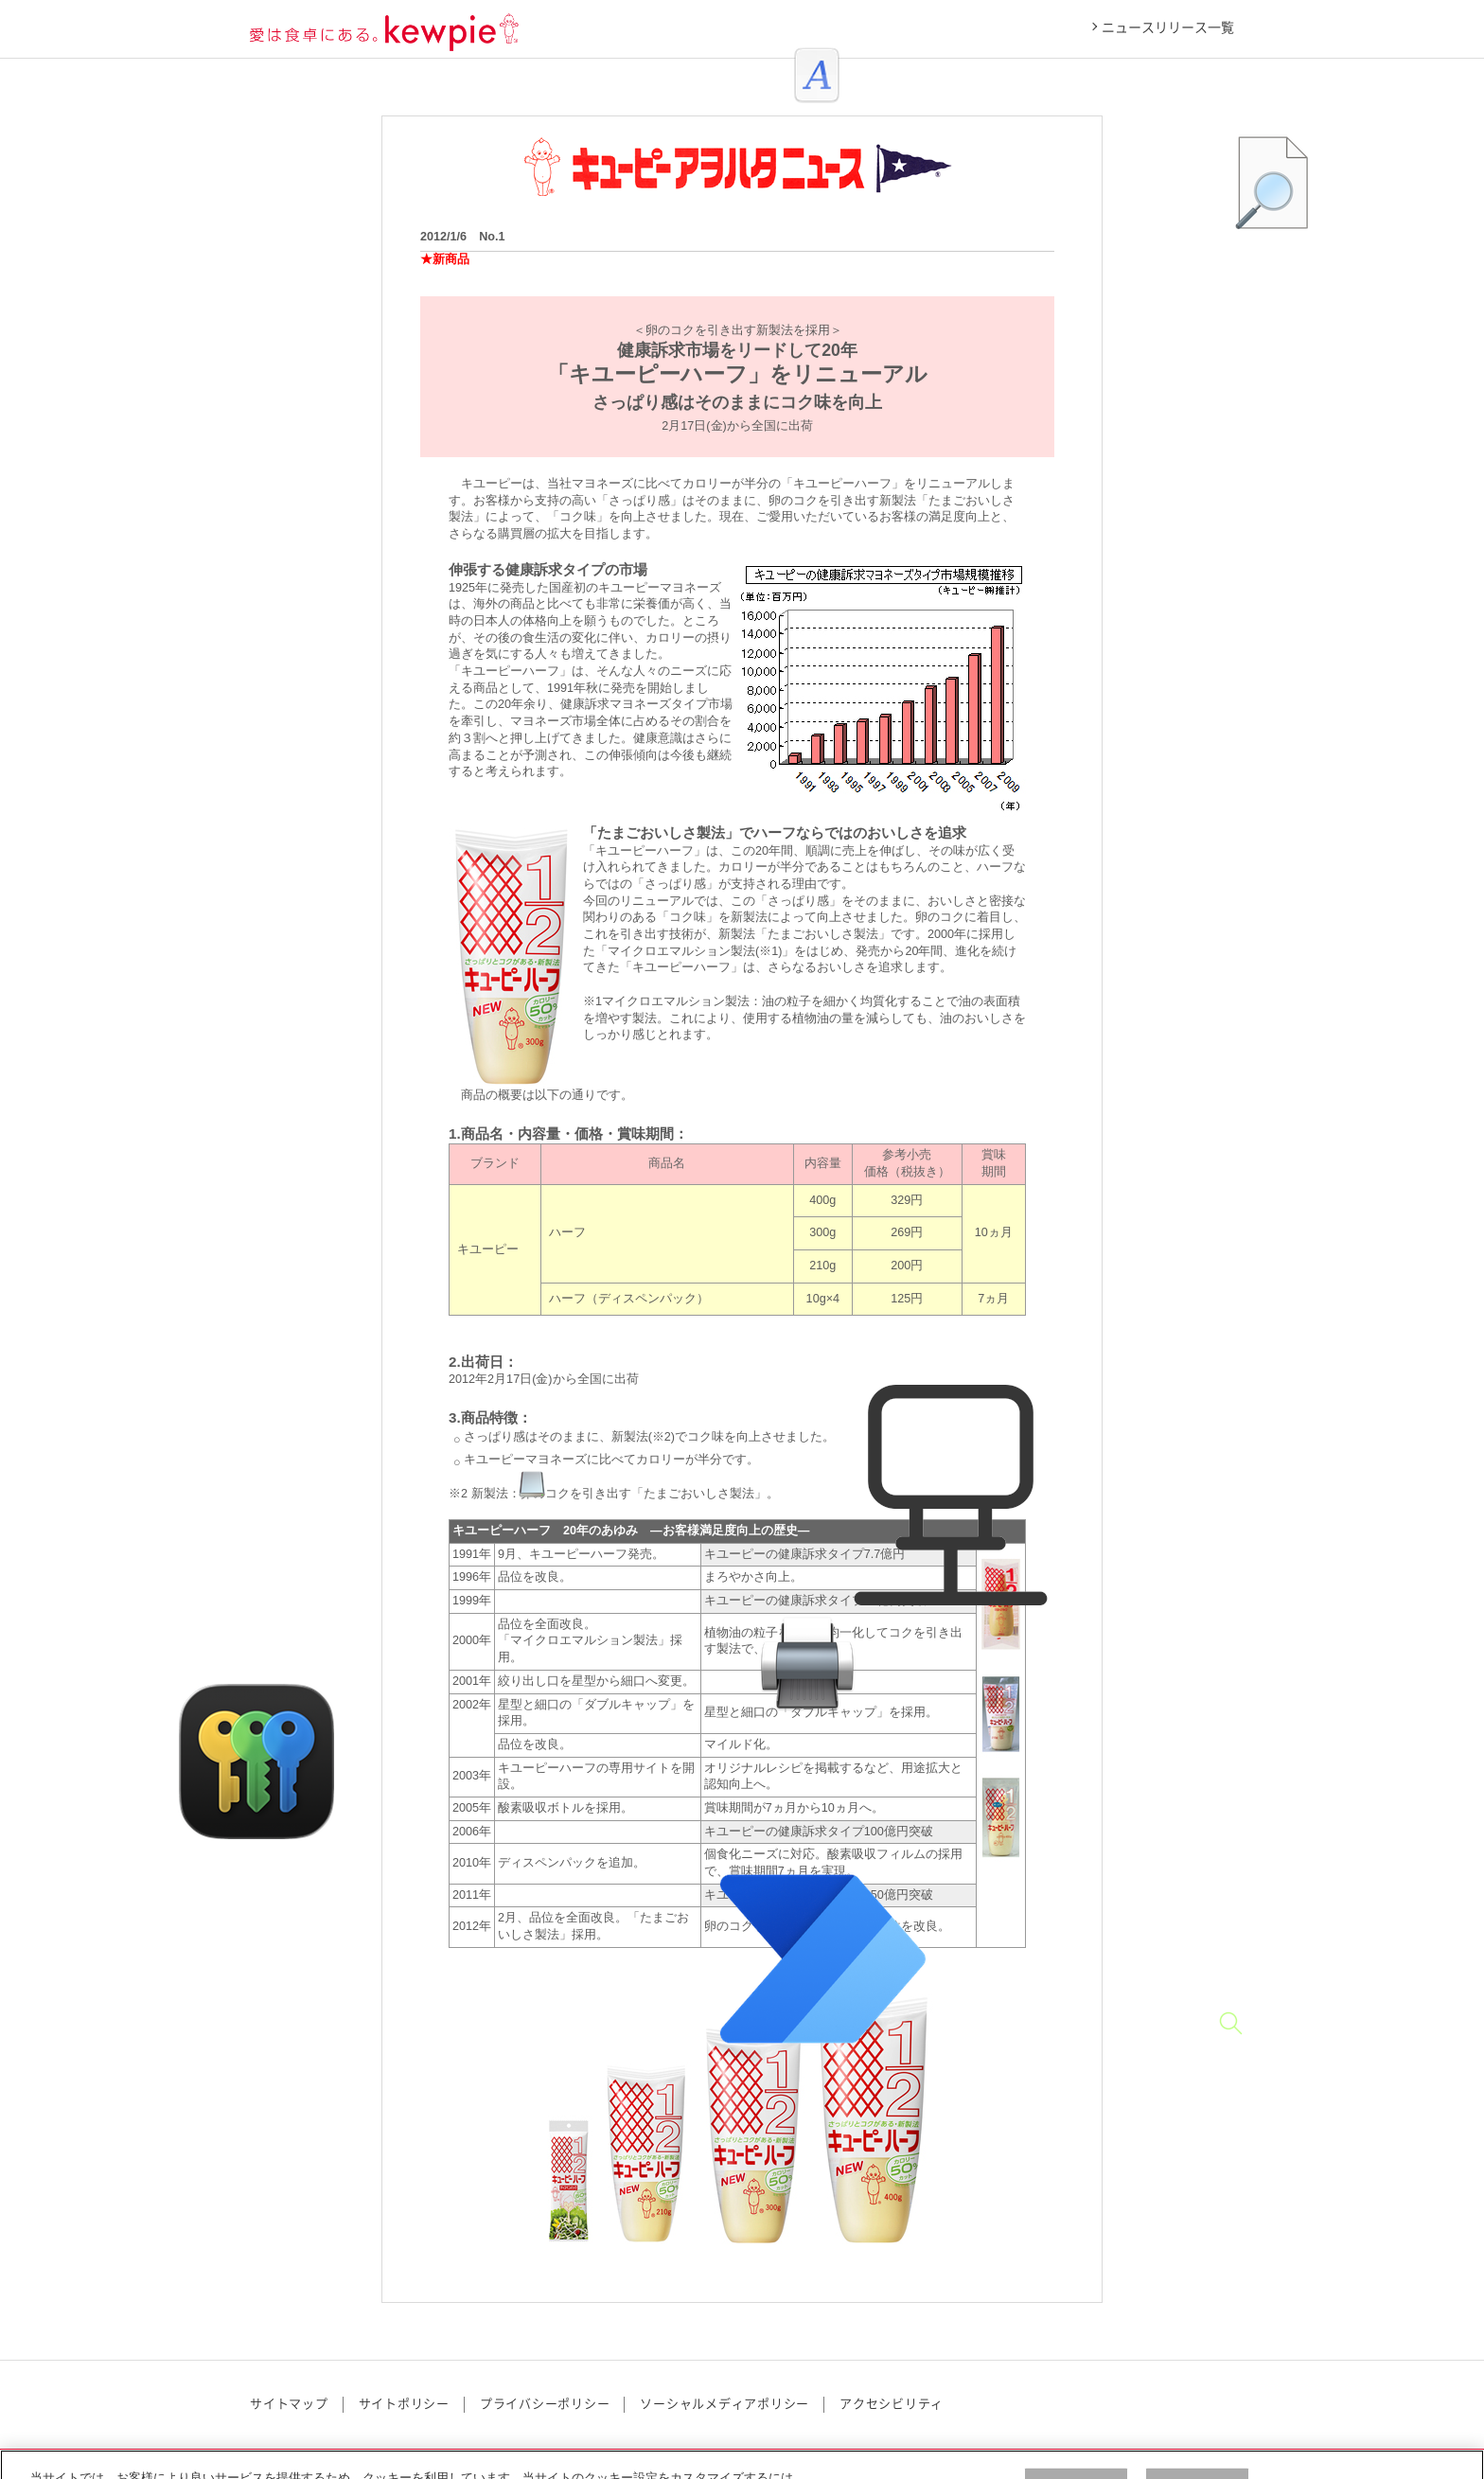  I want to click on search system preferences or settings, so click(1230, 2023).